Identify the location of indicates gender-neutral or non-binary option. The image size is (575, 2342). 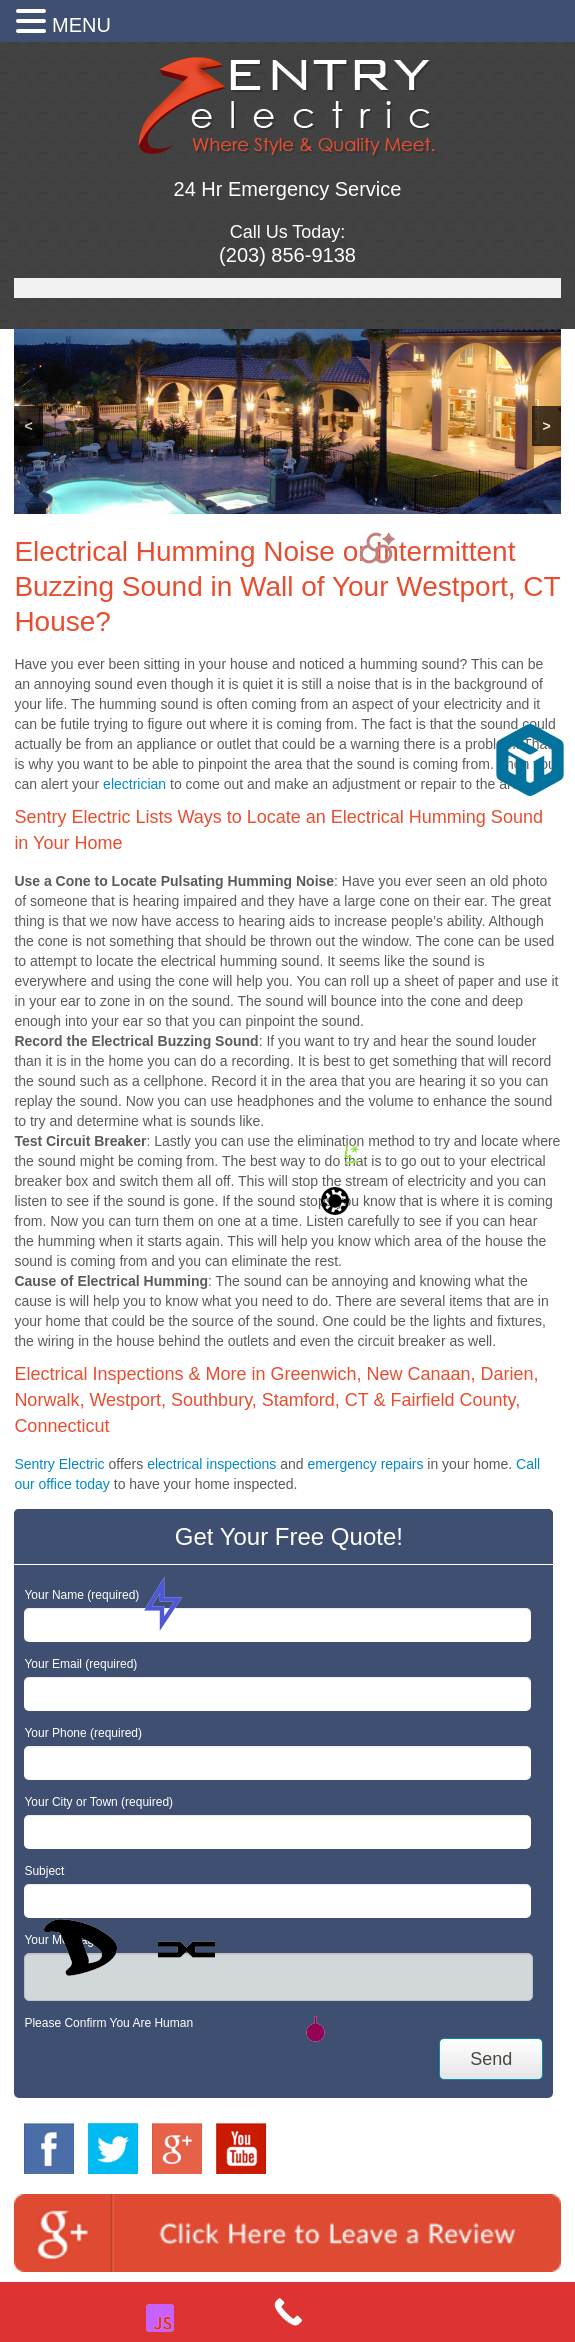
(315, 2029).